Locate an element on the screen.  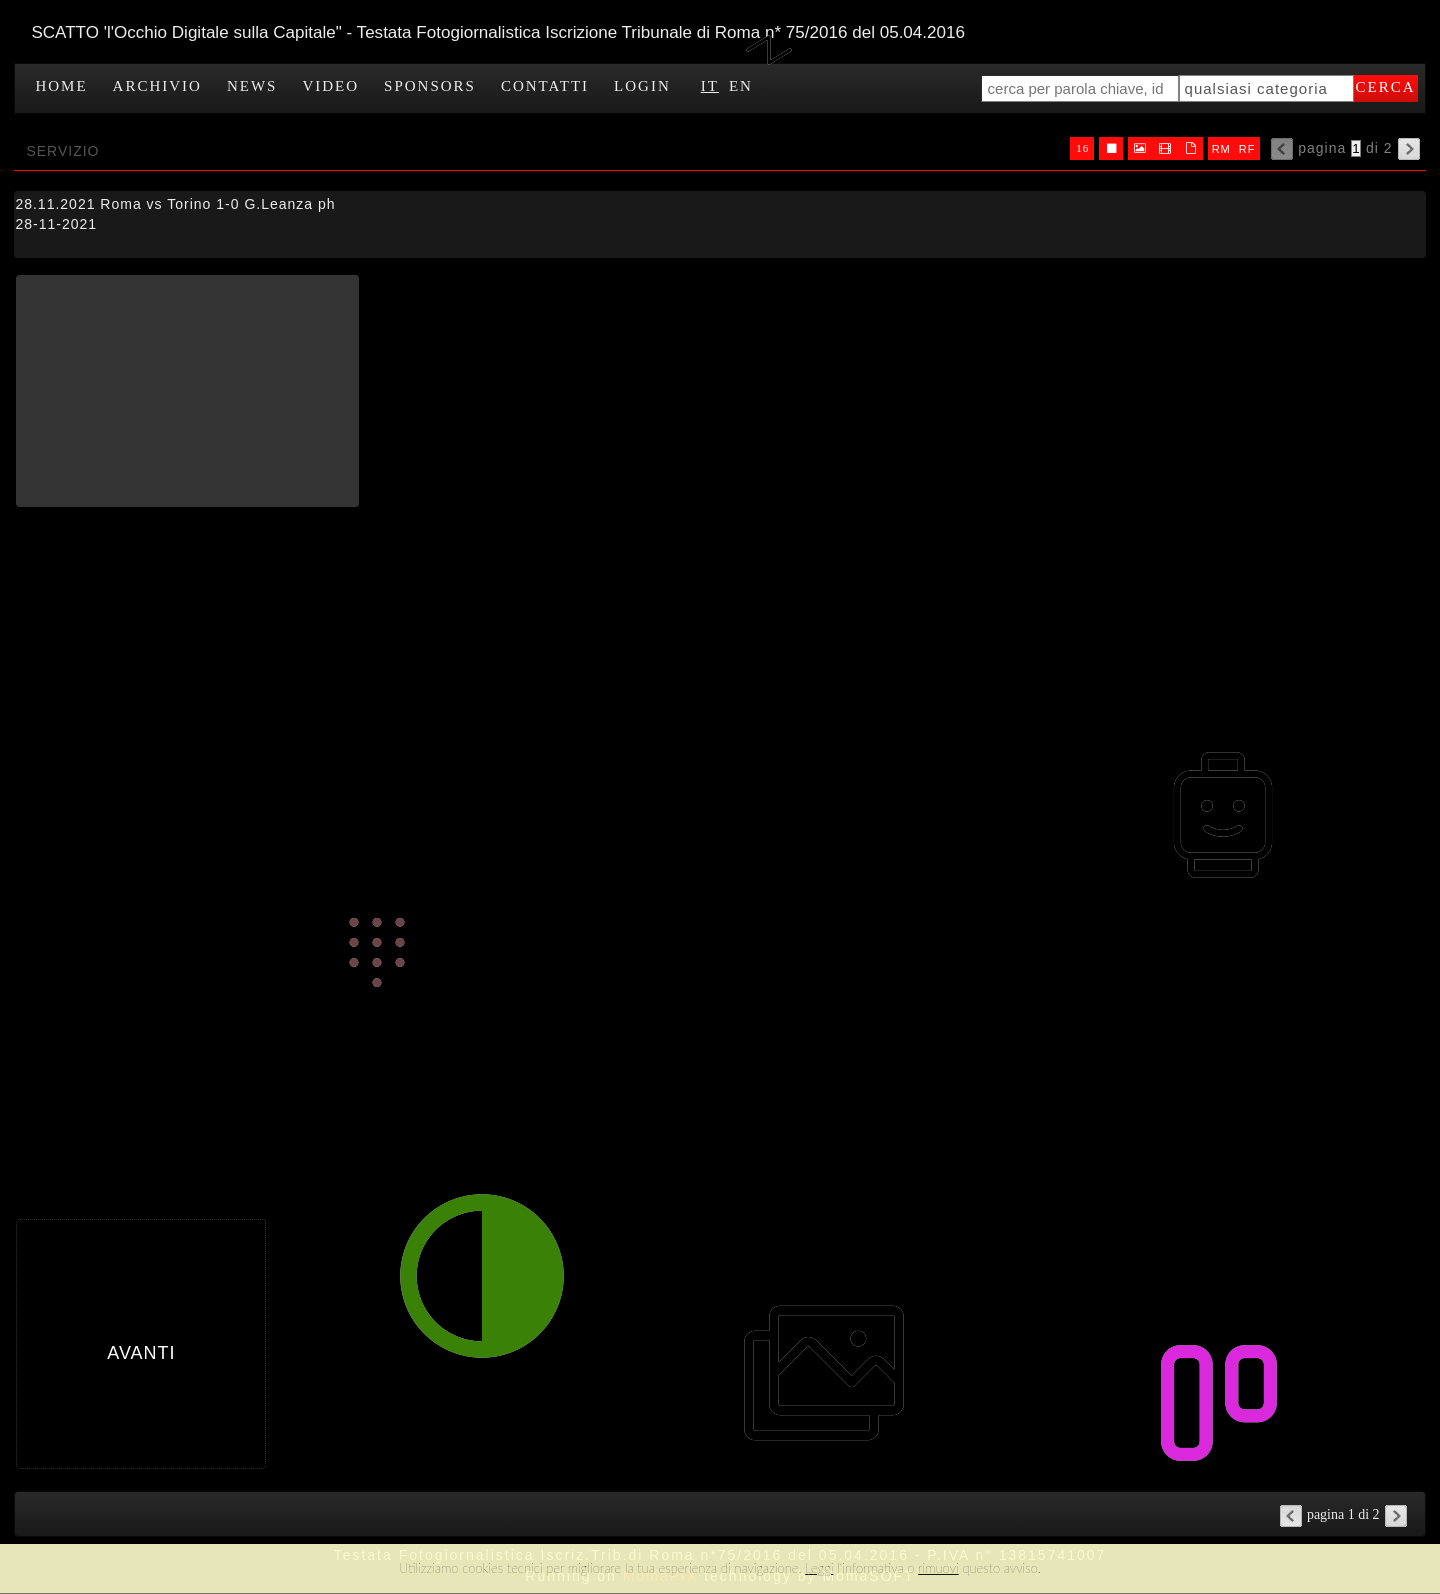
switch to card view layout is located at coordinates (1219, 1403).